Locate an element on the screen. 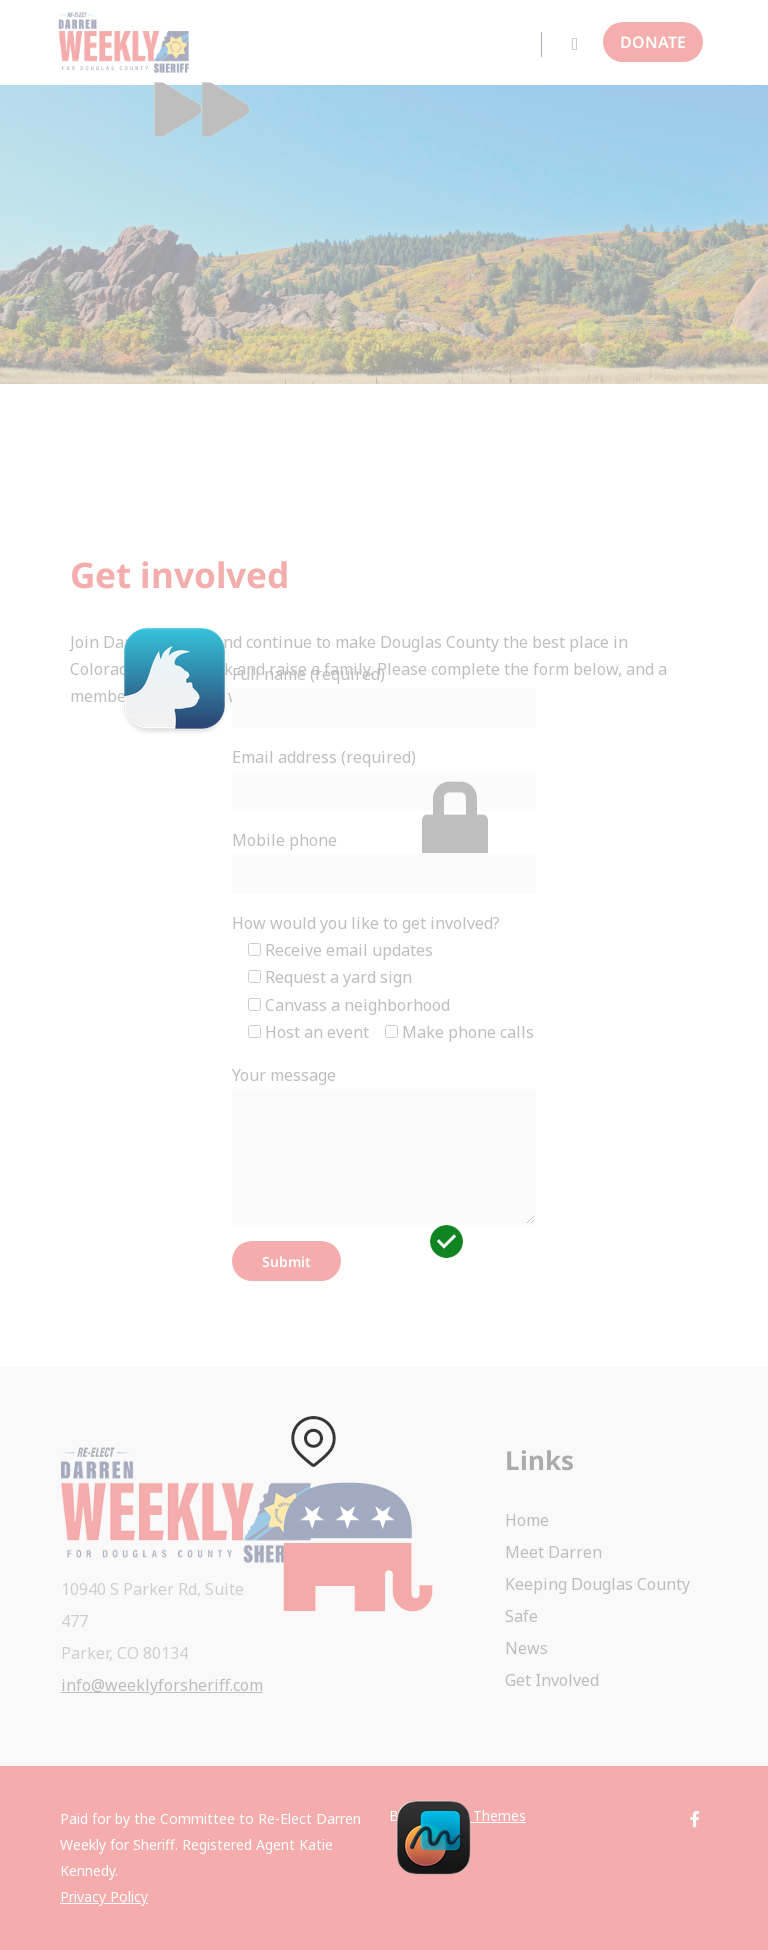  indicates content is locked or protected from editing is located at coordinates (455, 820).